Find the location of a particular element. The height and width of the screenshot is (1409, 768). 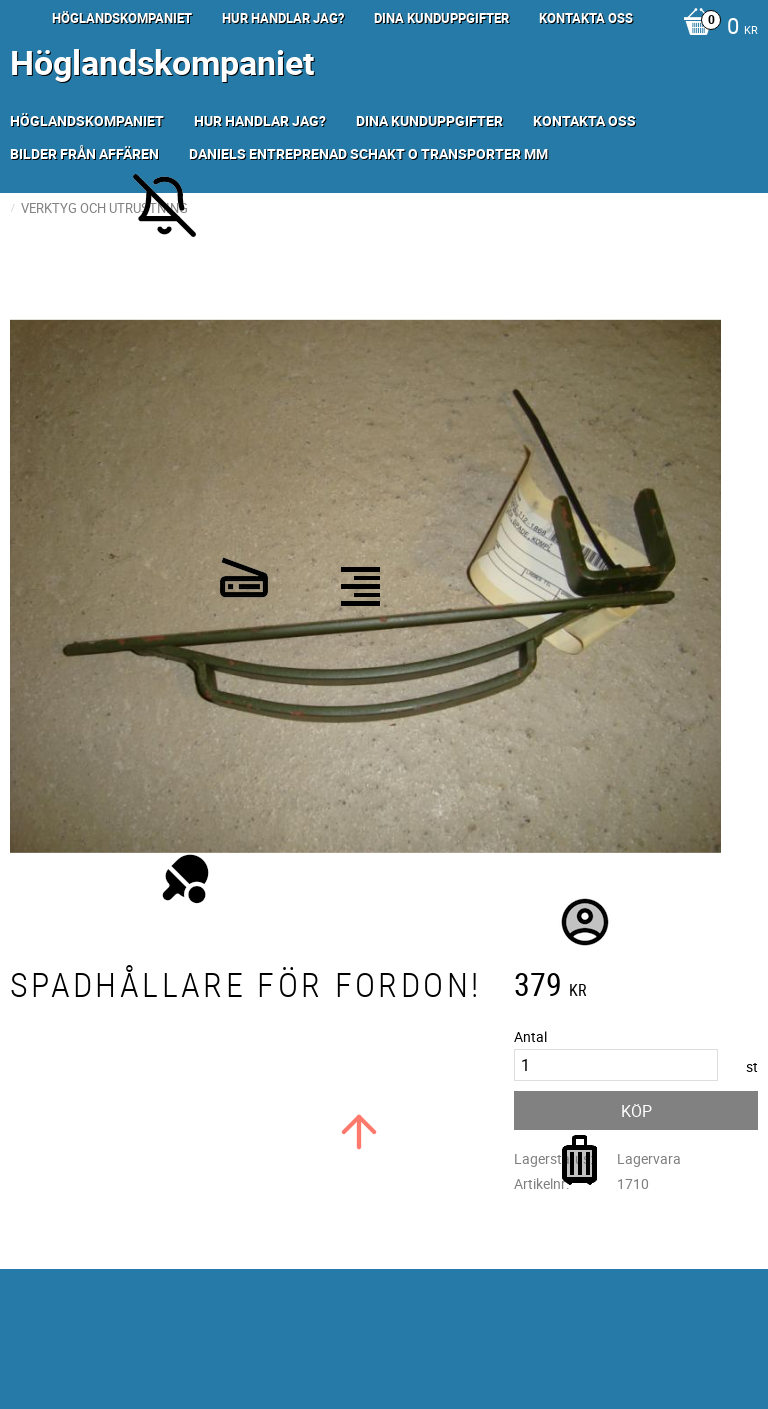

align text to the right is located at coordinates (360, 586).